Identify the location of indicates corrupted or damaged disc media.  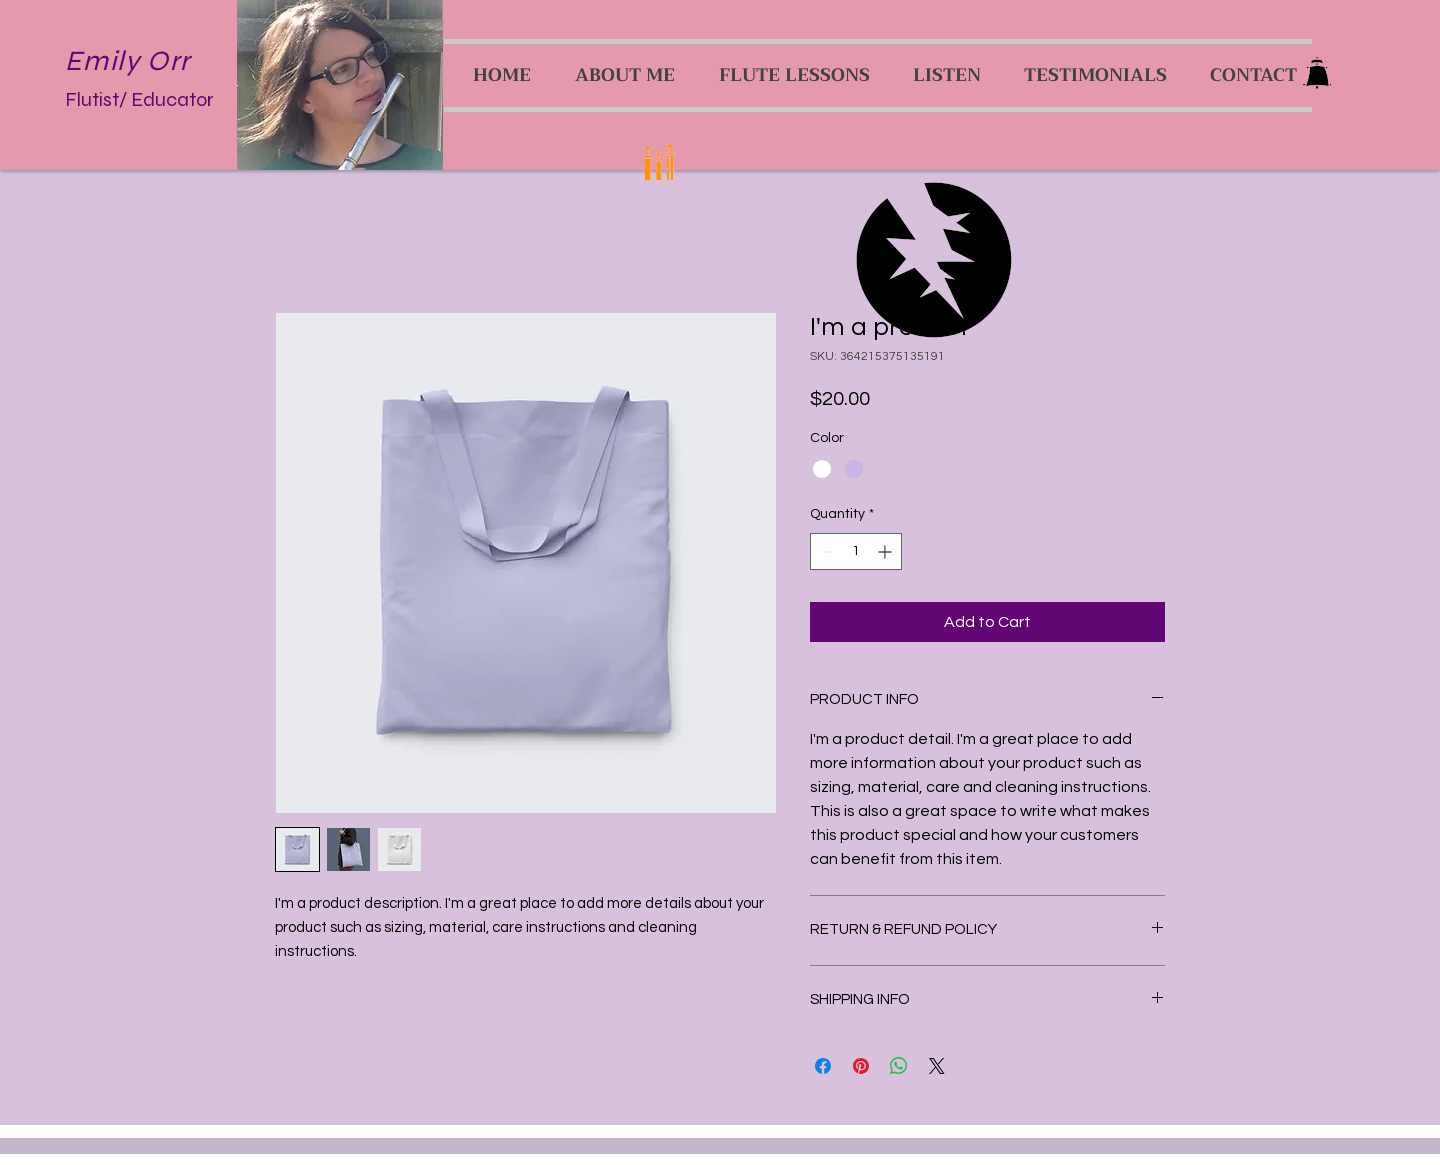
(933, 259).